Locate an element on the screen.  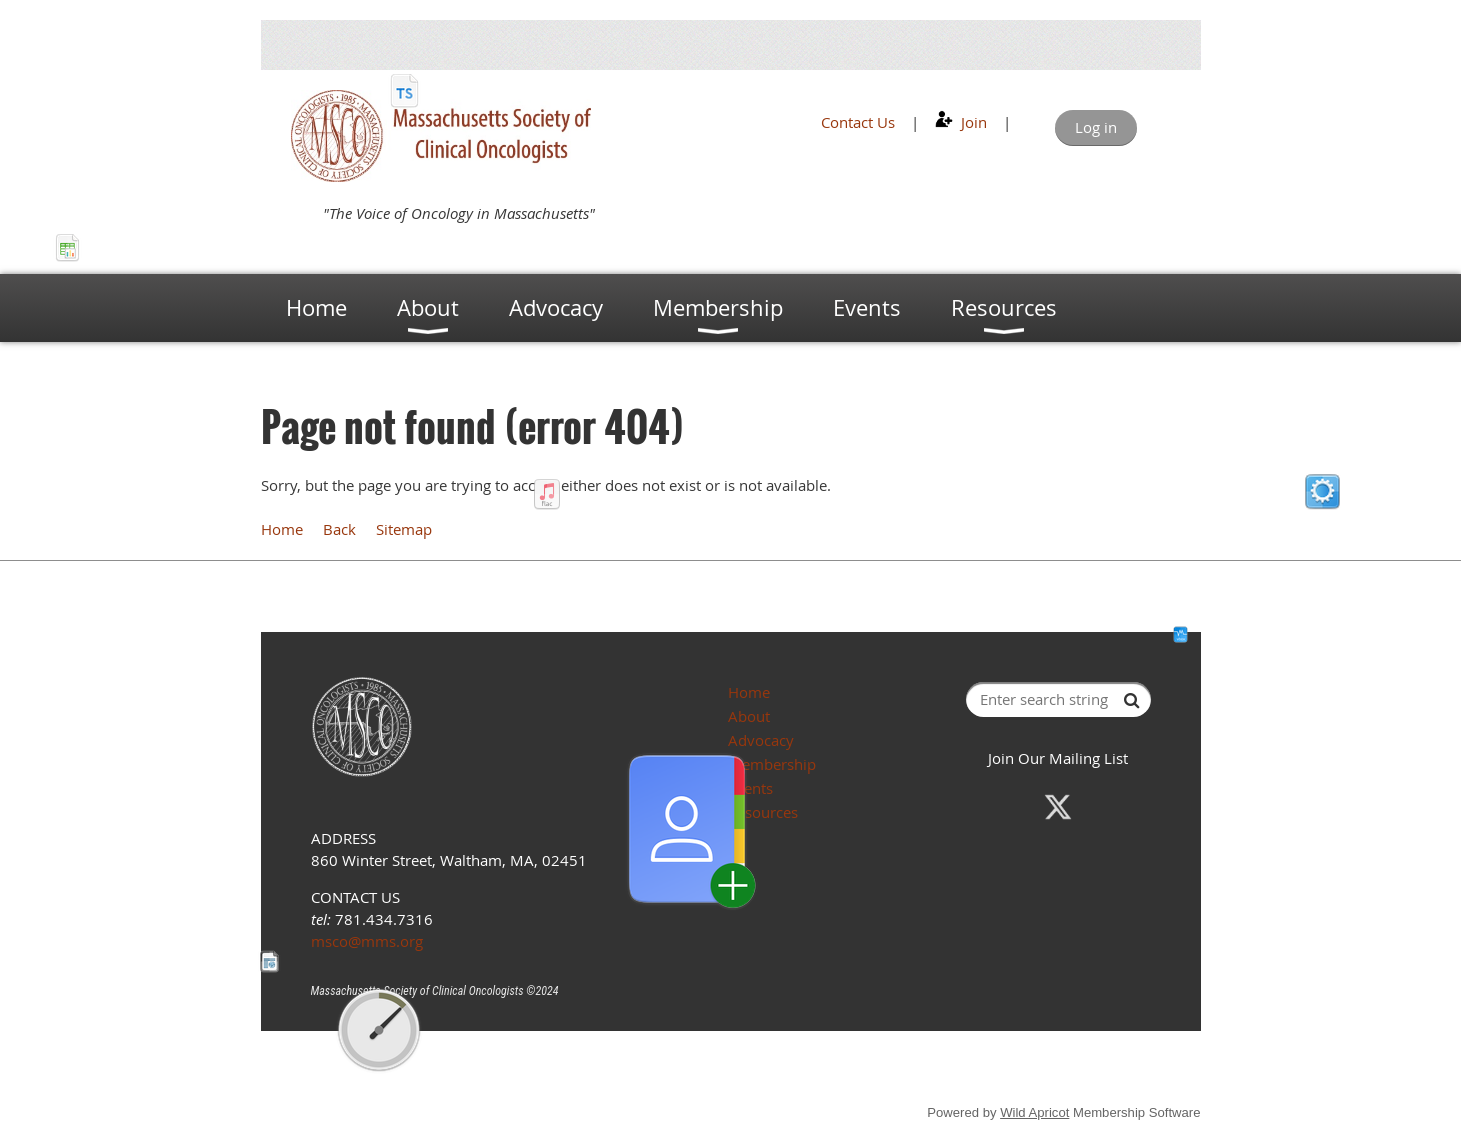
launch sysprof system profiler is located at coordinates (379, 1030).